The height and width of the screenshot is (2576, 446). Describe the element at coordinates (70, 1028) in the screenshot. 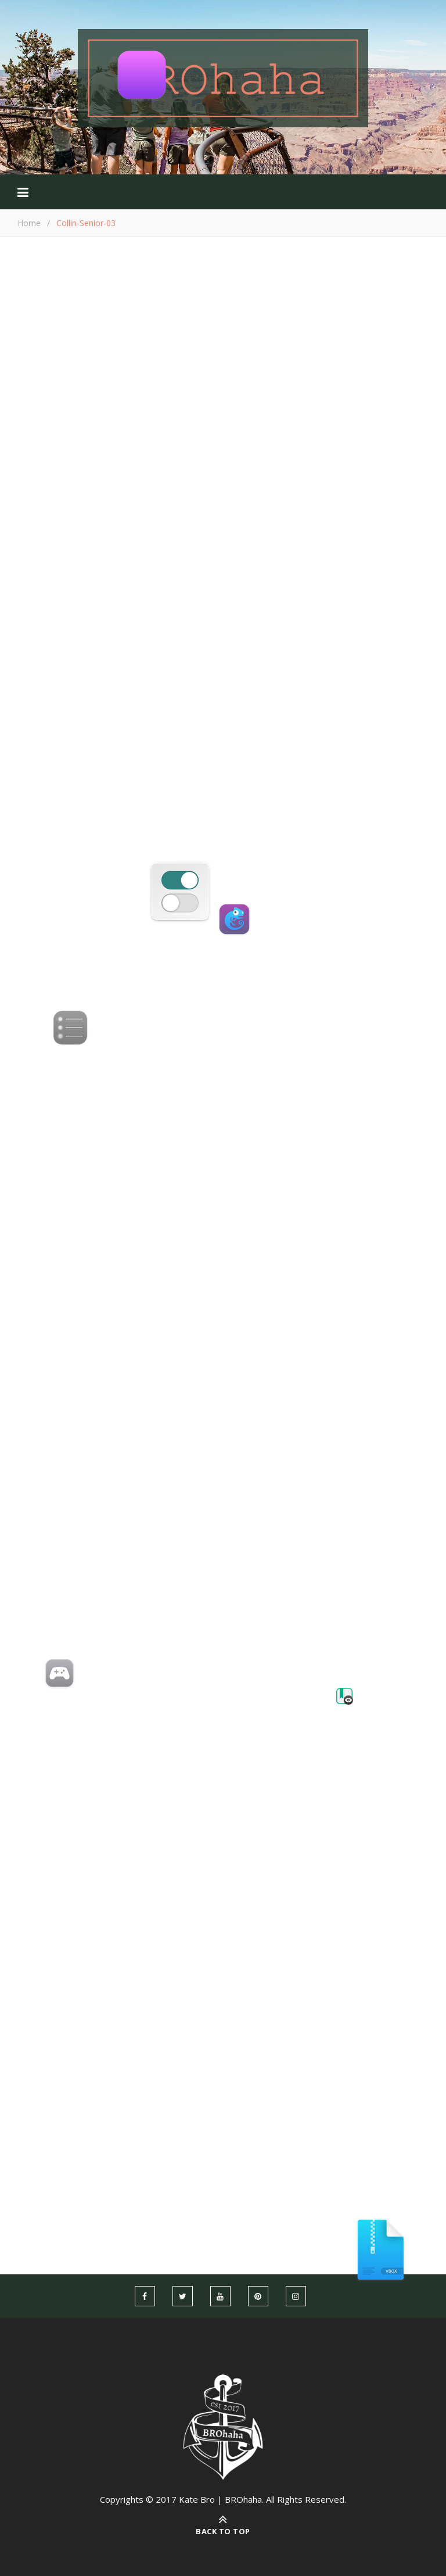

I see `open the reminders app` at that location.